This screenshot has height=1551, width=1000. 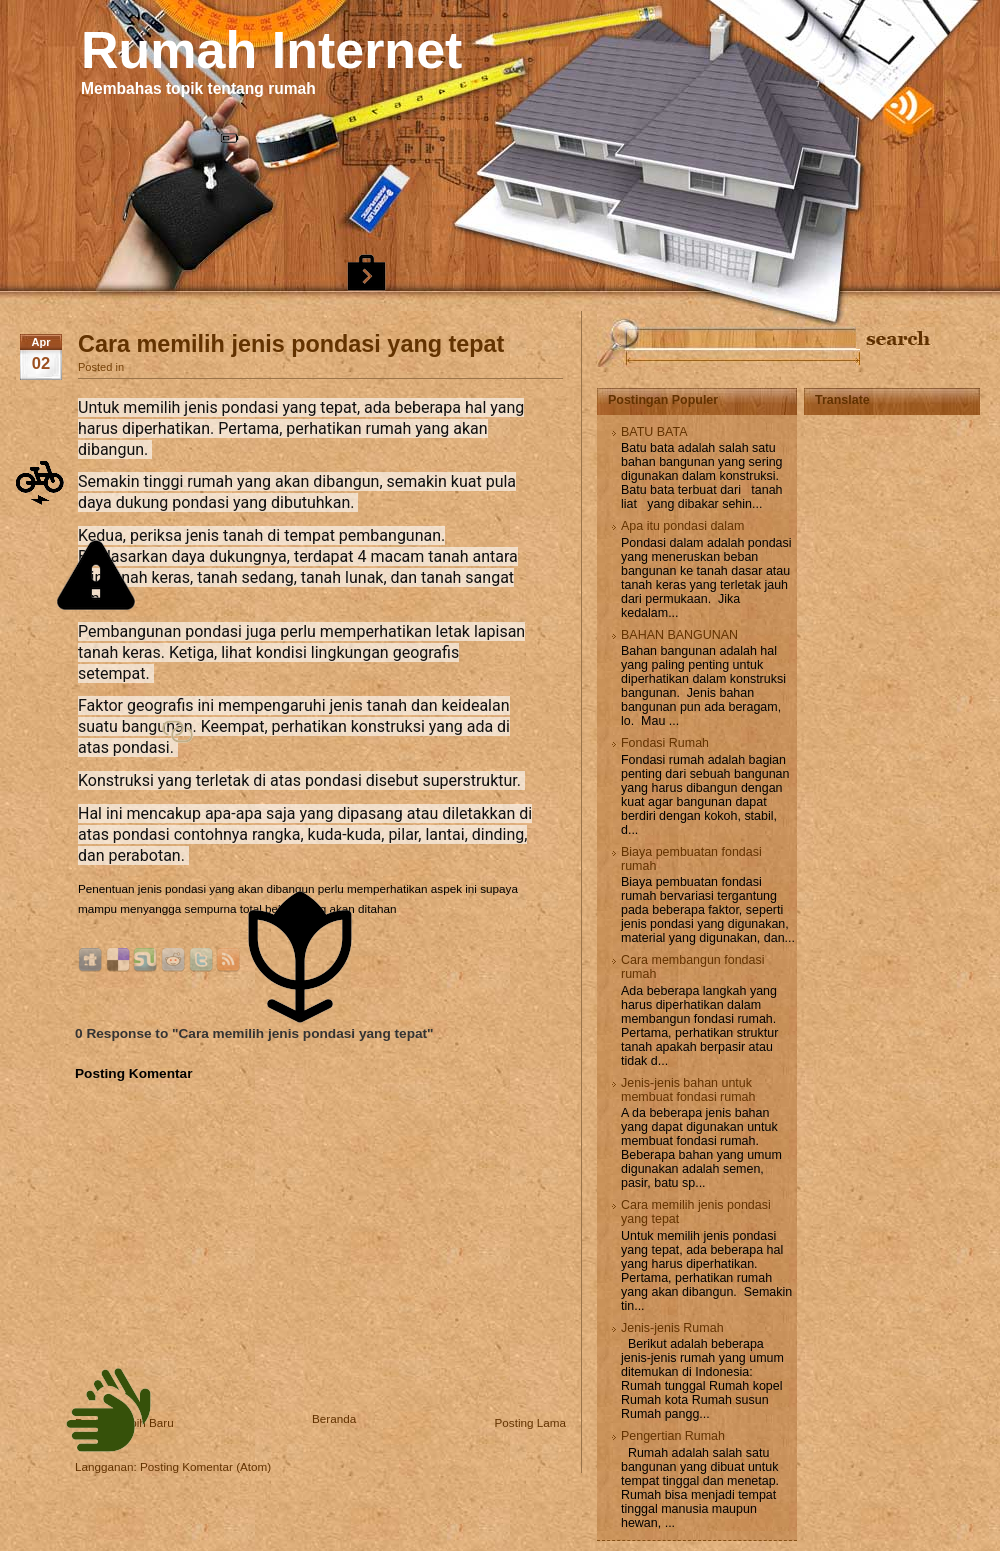 I want to click on access garden or plant-related features, so click(x=300, y=957).